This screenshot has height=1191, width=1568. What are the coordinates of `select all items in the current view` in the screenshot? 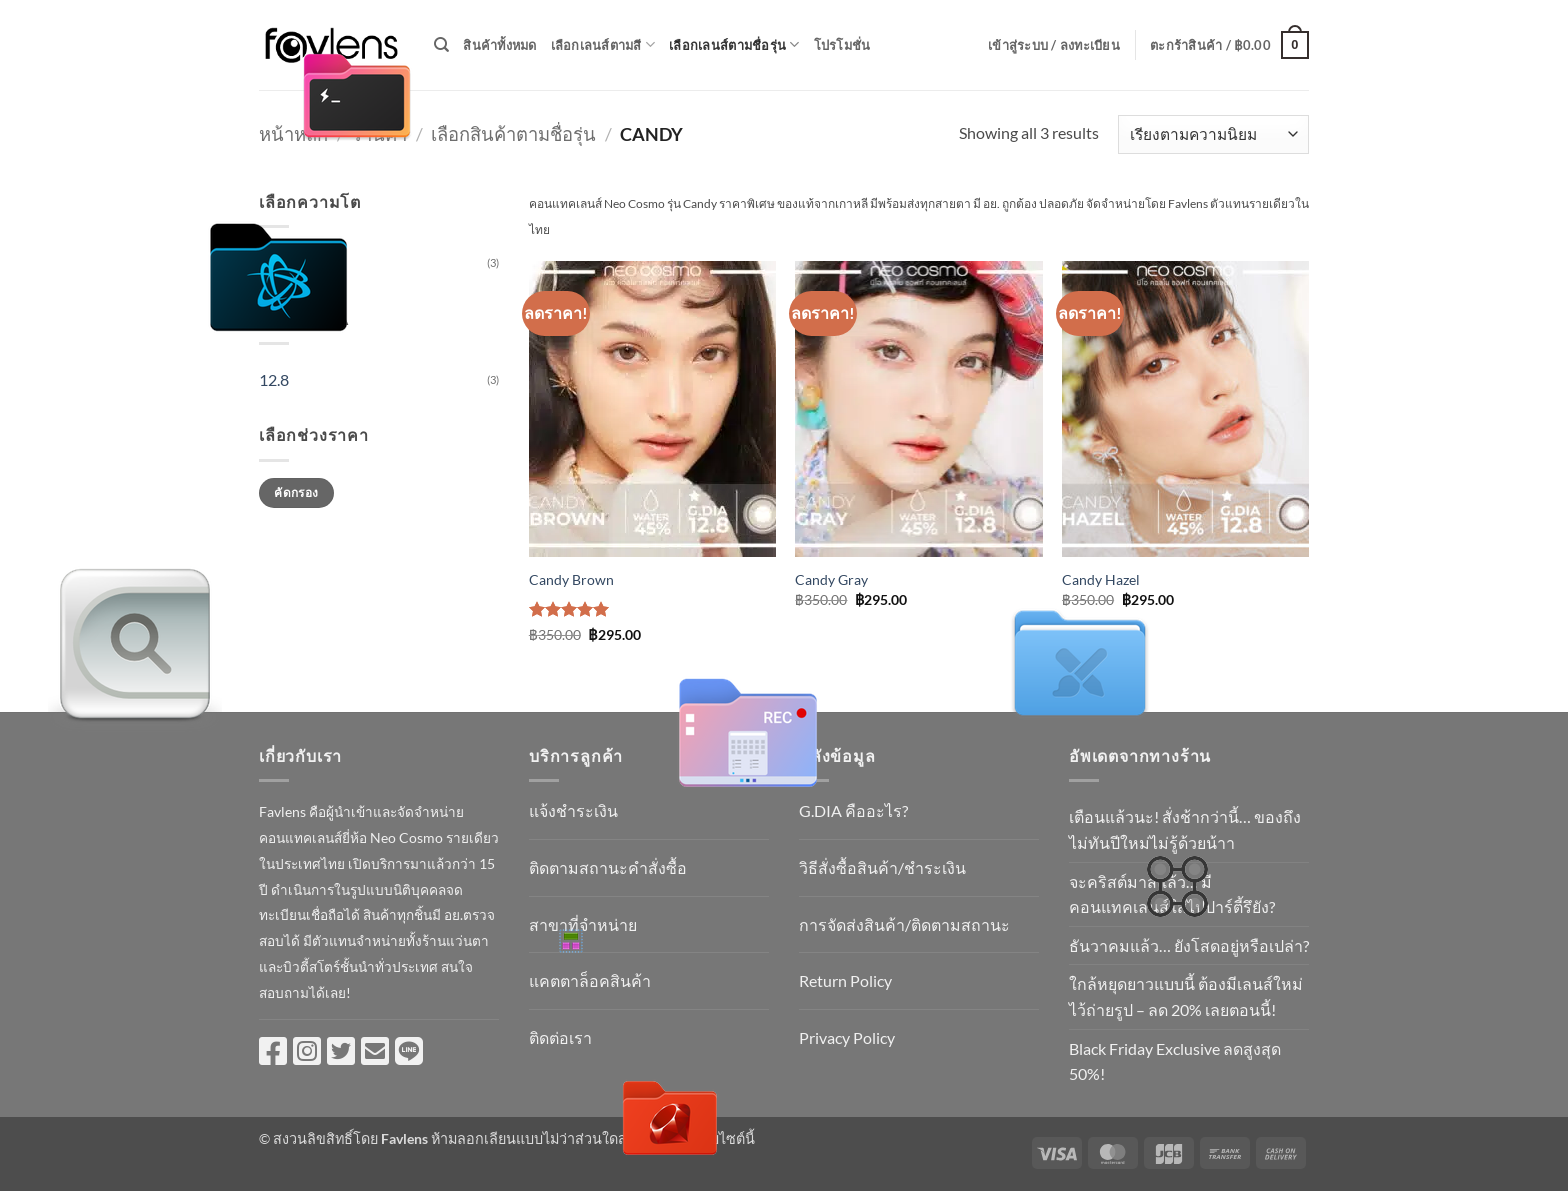 It's located at (571, 941).